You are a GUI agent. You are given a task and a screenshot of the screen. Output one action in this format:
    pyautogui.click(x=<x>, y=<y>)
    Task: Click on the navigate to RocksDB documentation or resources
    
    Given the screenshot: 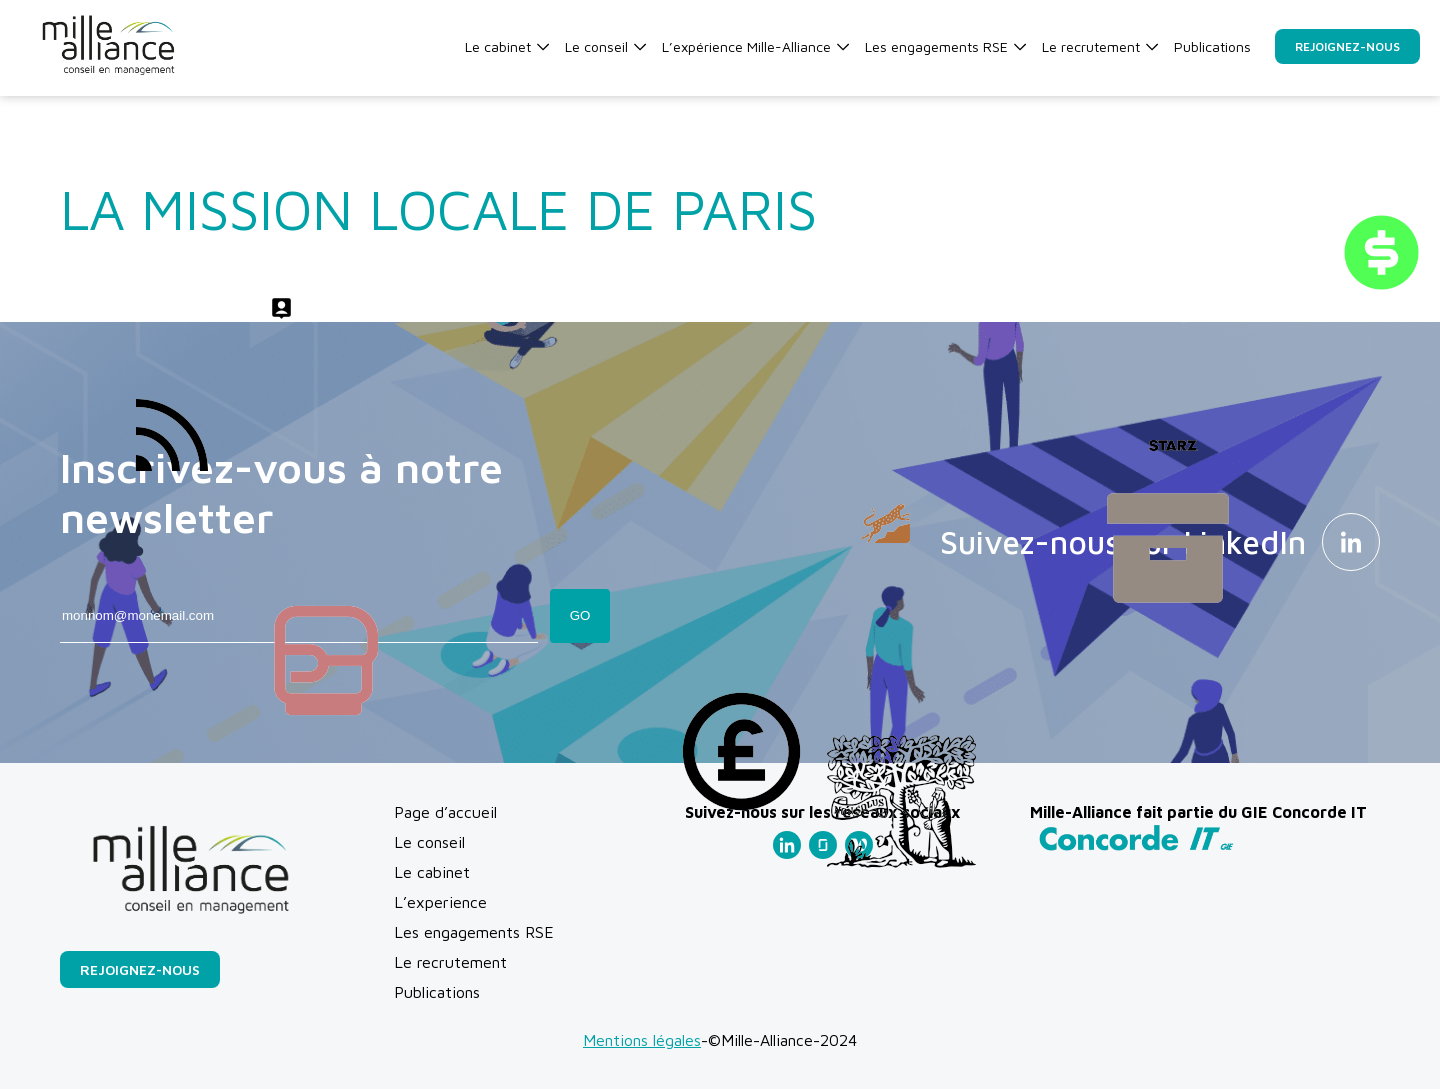 What is the action you would take?
    pyautogui.click(x=885, y=523)
    